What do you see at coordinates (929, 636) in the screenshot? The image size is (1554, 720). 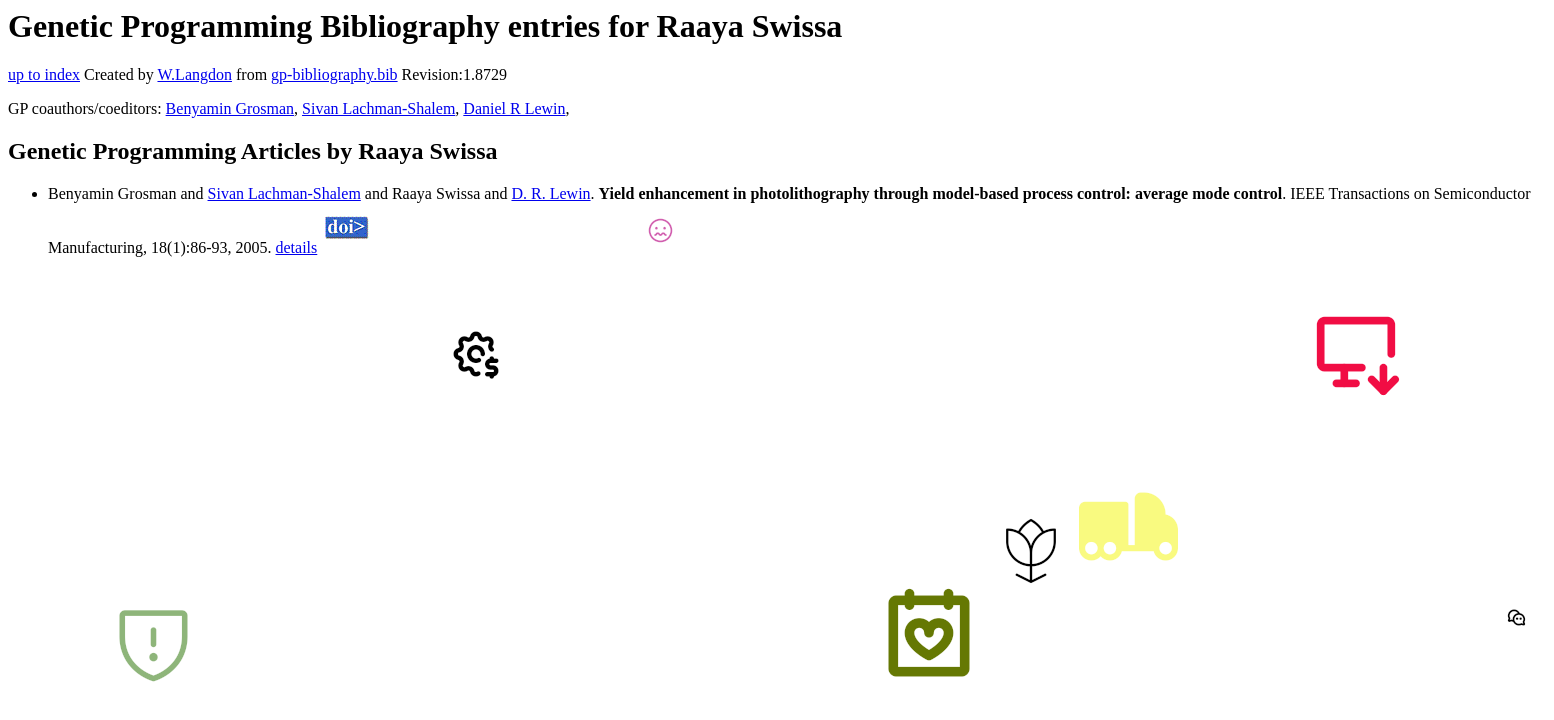 I see `view favorite or loved events` at bounding box center [929, 636].